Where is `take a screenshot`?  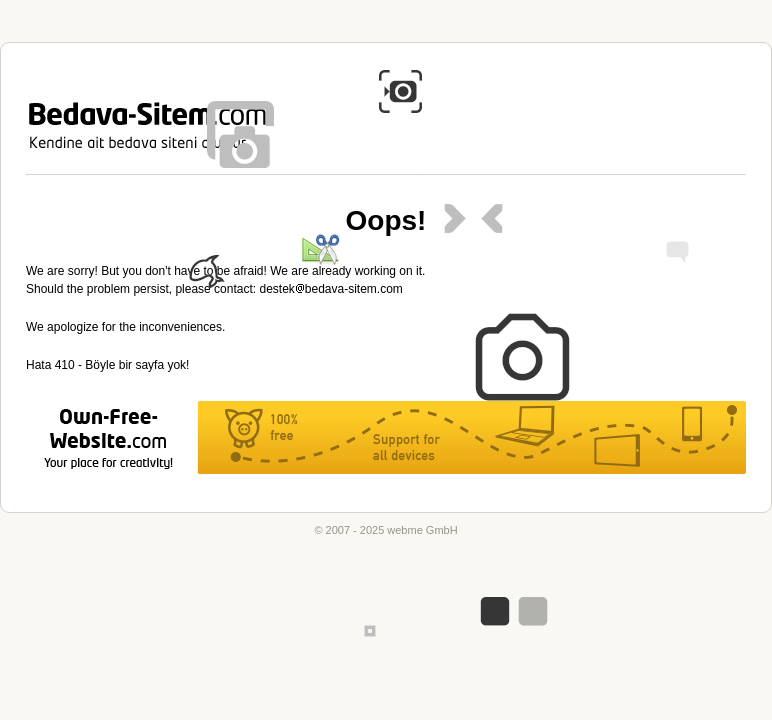
take a screenshot is located at coordinates (240, 134).